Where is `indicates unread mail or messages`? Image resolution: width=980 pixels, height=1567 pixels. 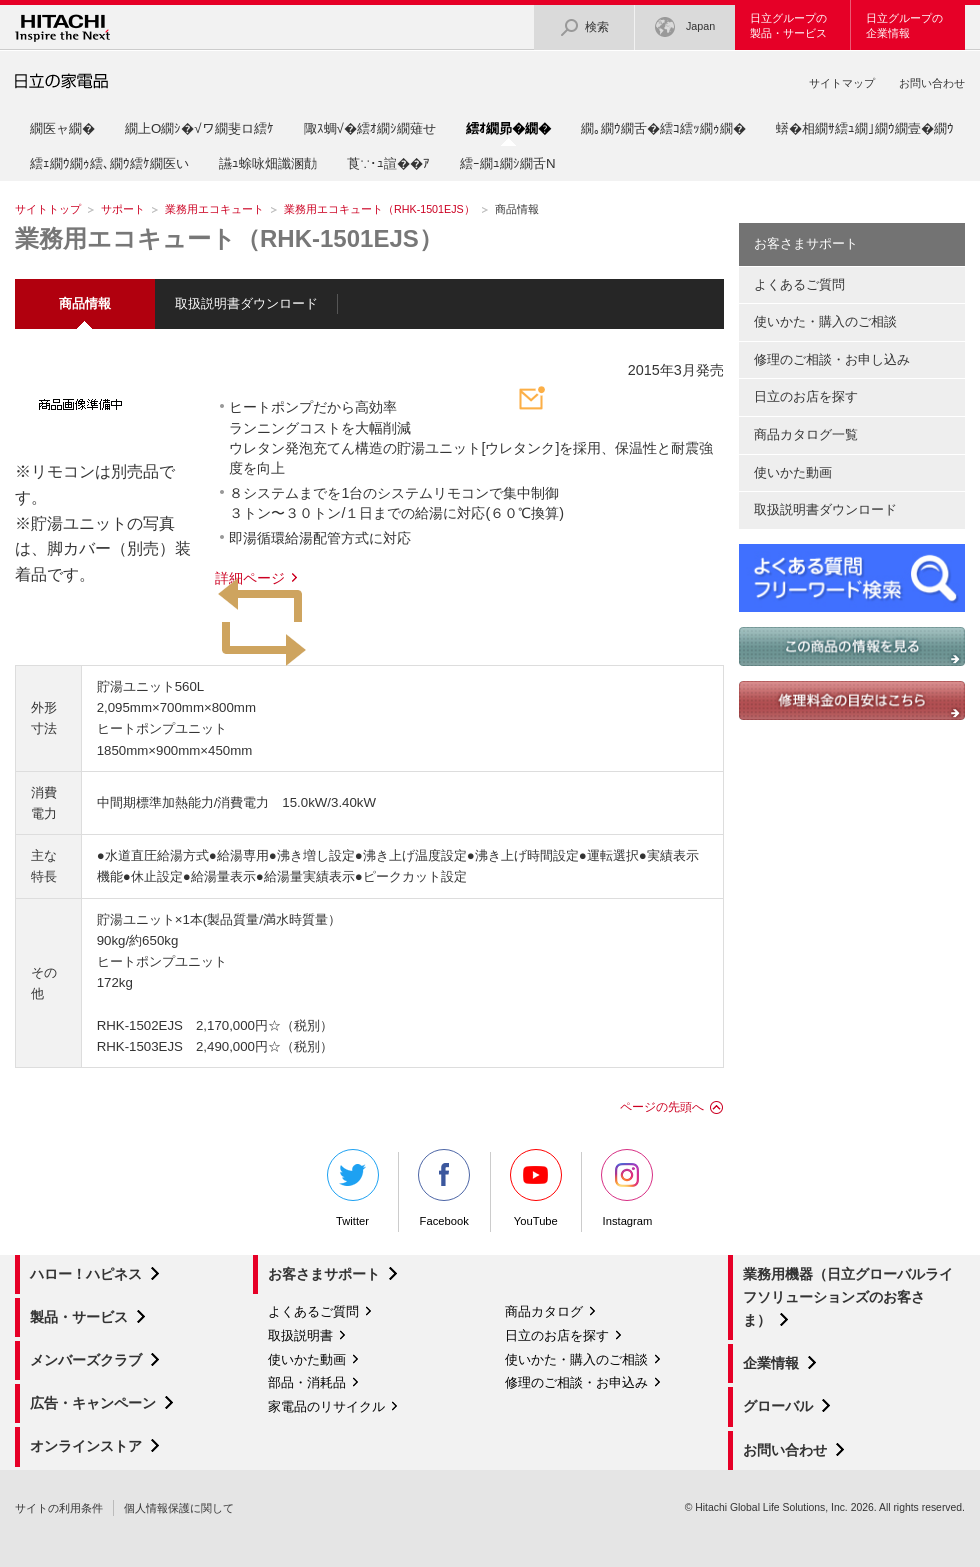
indicates unread mail or messages is located at coordinates (531, 399).